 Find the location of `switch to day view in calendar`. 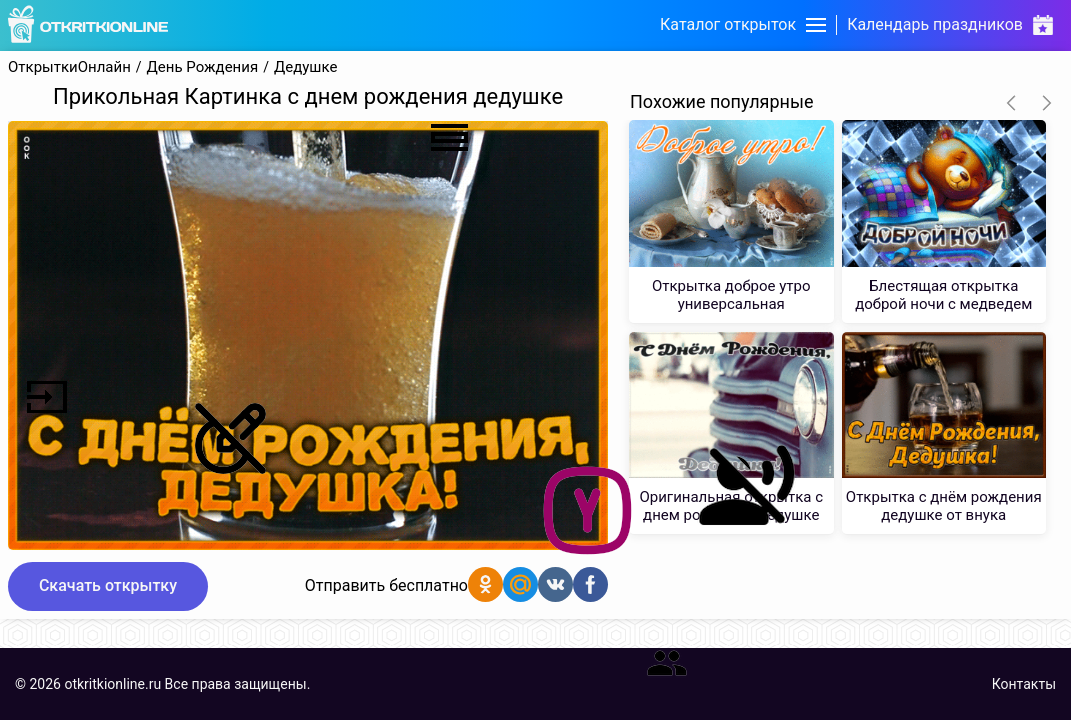

switch to day view in calendar is located at coordinates (449, 136).